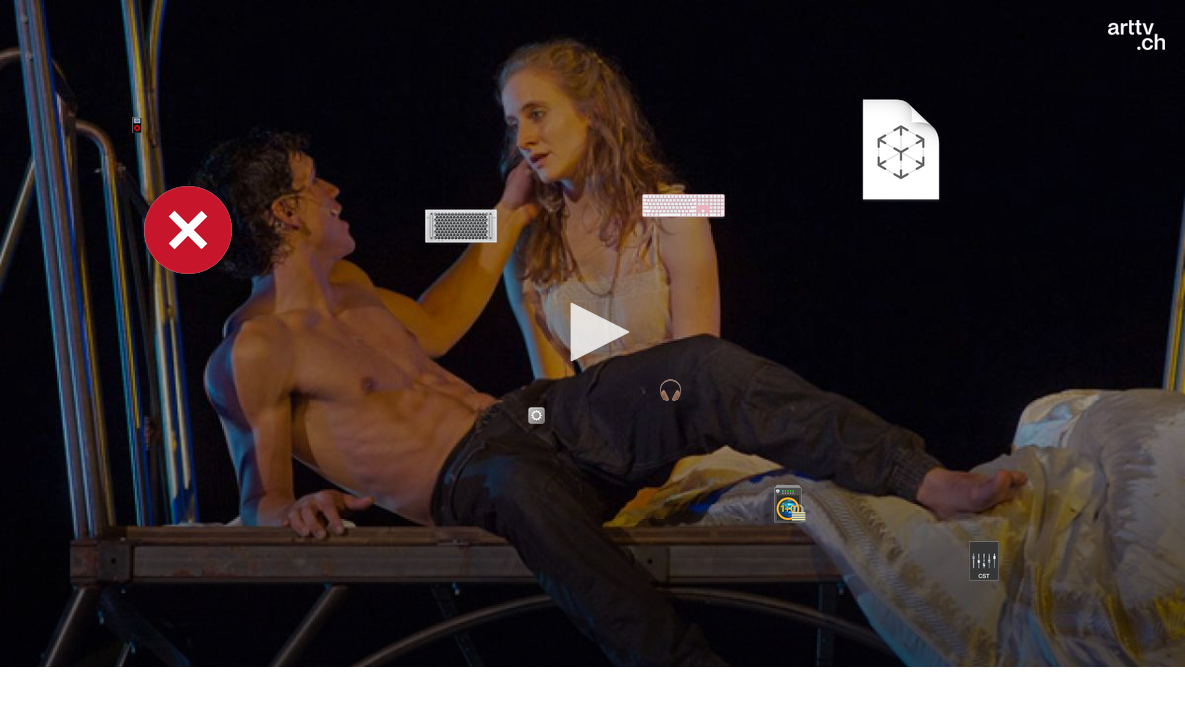 This screenshot has height=720, width=1185. What do you see at coordinates (788, 504) in the screenshot?
I see `locked RAID 10 storage volume` at bounding box center [788, 504].